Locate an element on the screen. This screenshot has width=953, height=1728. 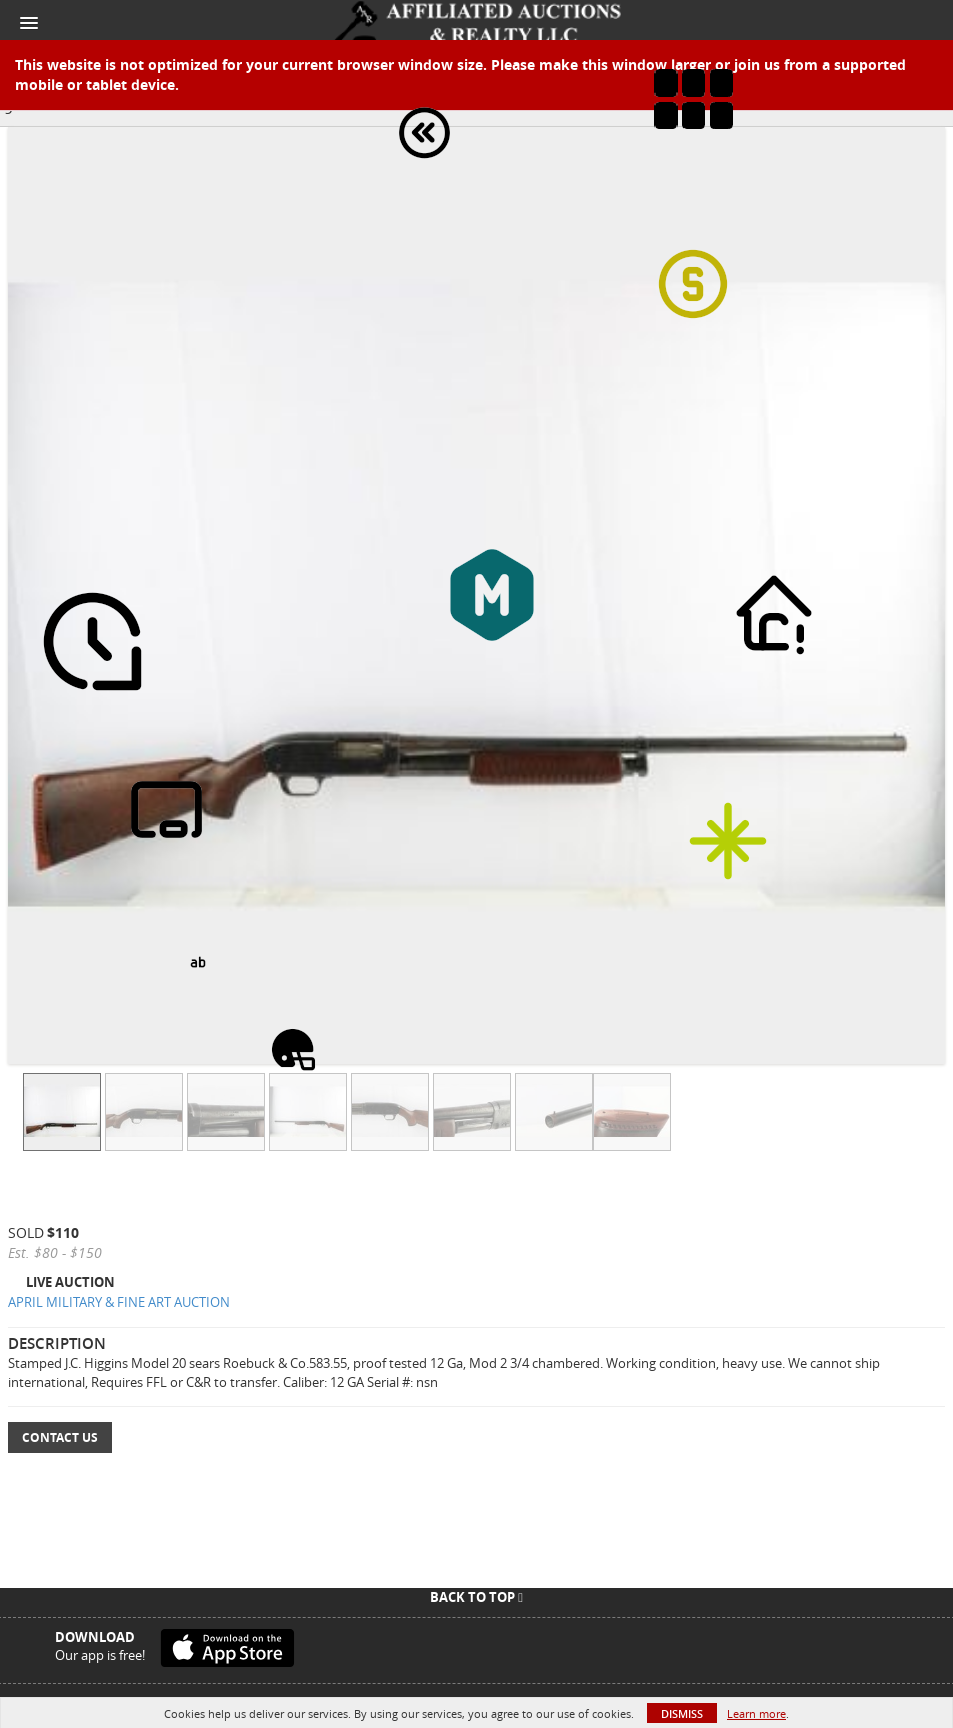
indicates a word or item starting with "S" is located at coordinates (693, 284).